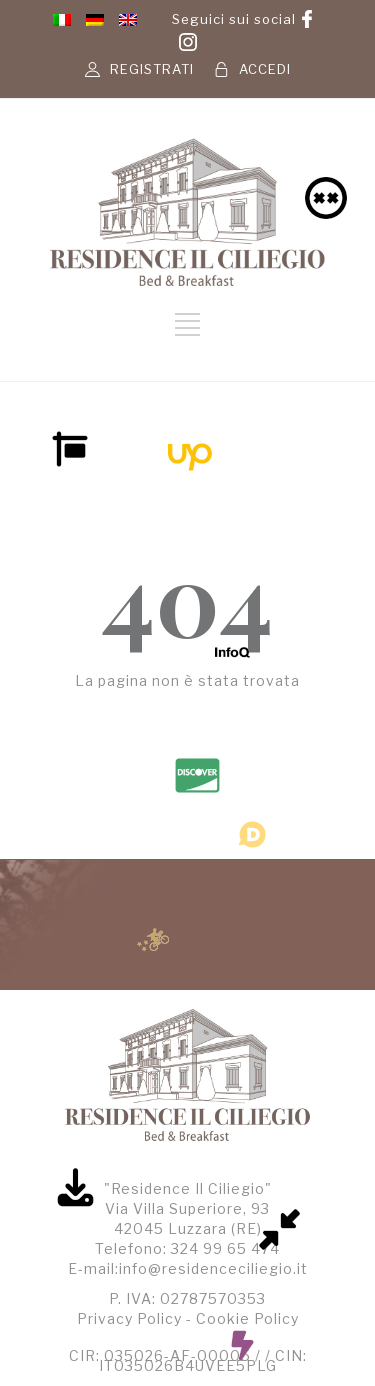 Image resolution: width=375 pixels, height=1386 pixels. What do you see at coordinates (197, 775) in the screenshot?
I see `pay with Discover card` at bounding box center [197, 775].